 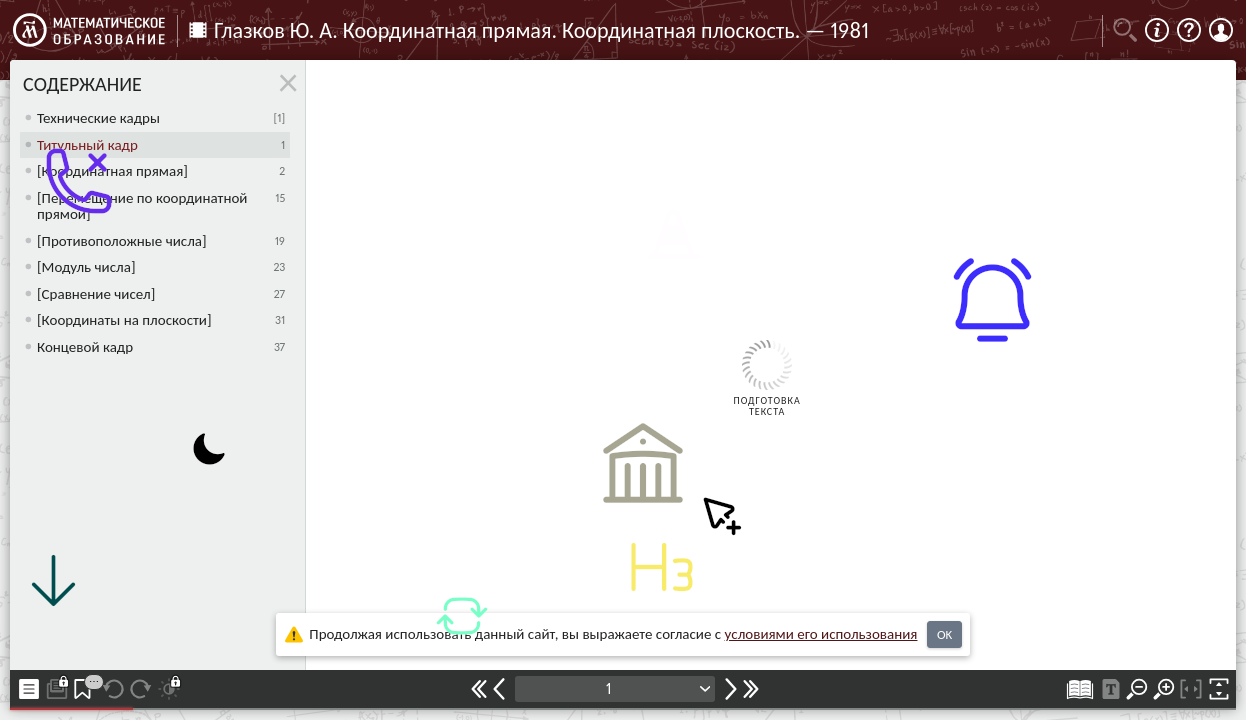 I want to click on end or decline a phone call, so click(x=79, y=181).